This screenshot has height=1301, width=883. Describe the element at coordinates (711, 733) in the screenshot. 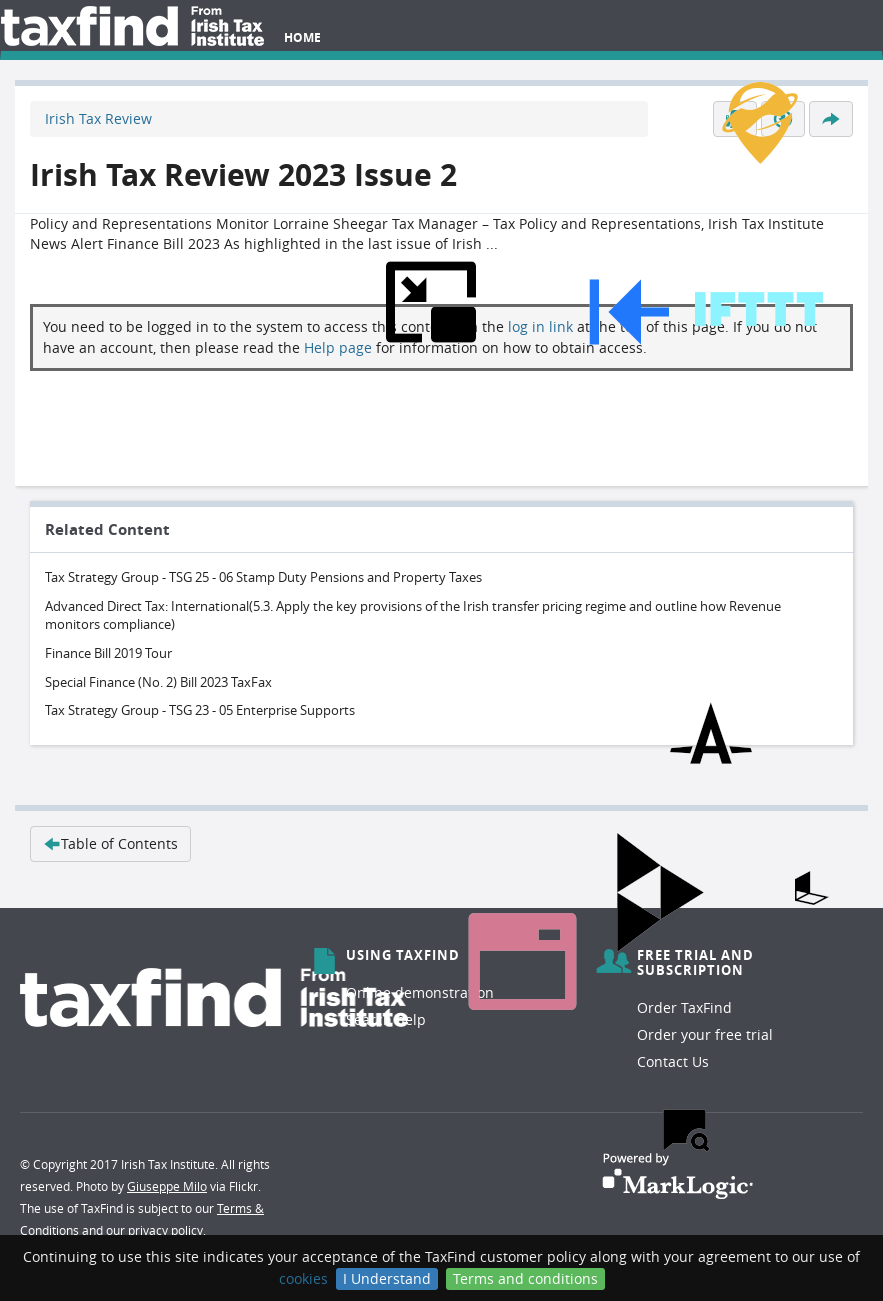

I see `autoprefixer CSS tool logo` at that location.